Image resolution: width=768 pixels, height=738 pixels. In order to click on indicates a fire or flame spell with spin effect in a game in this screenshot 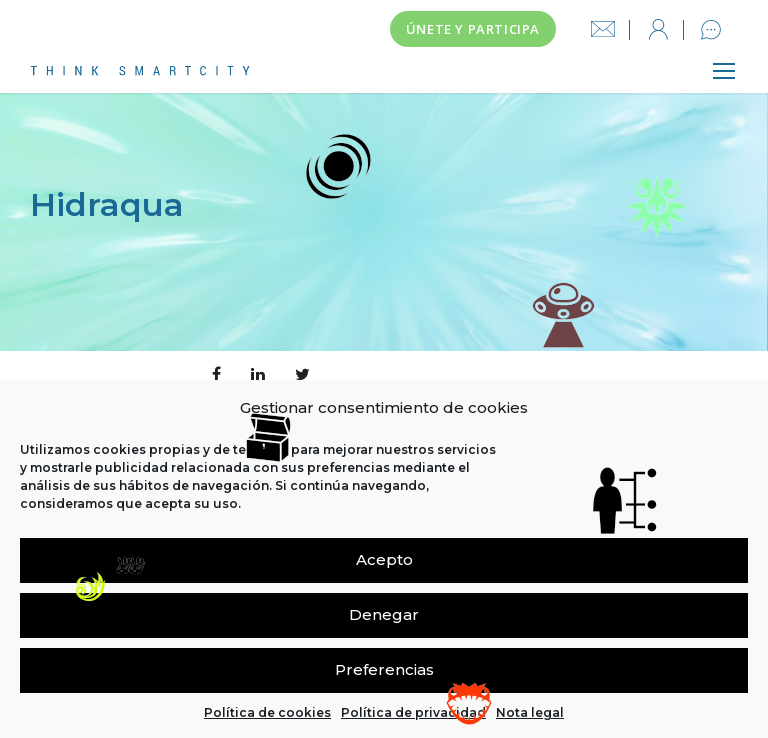, I will do `click(90, 586)`.